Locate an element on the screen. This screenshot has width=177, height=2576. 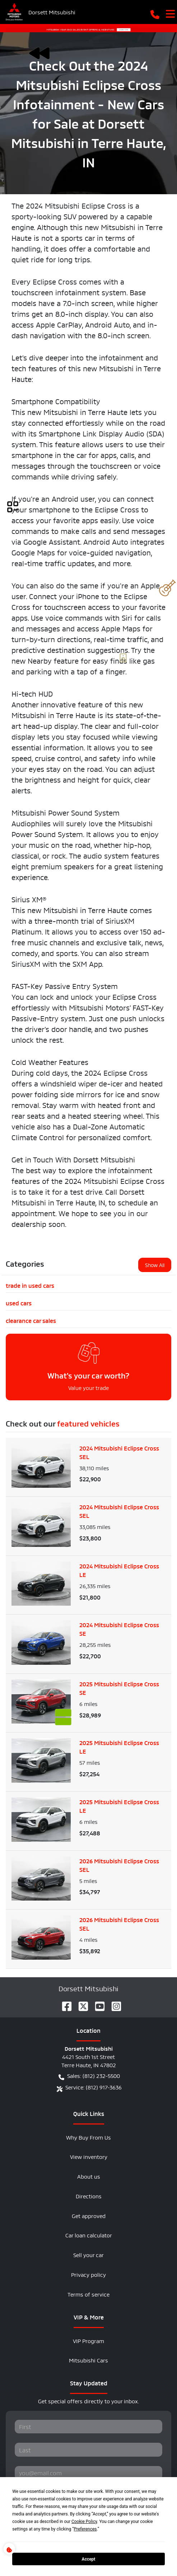
adjust speaker or audio output settings is located at coordinates (123, 658).